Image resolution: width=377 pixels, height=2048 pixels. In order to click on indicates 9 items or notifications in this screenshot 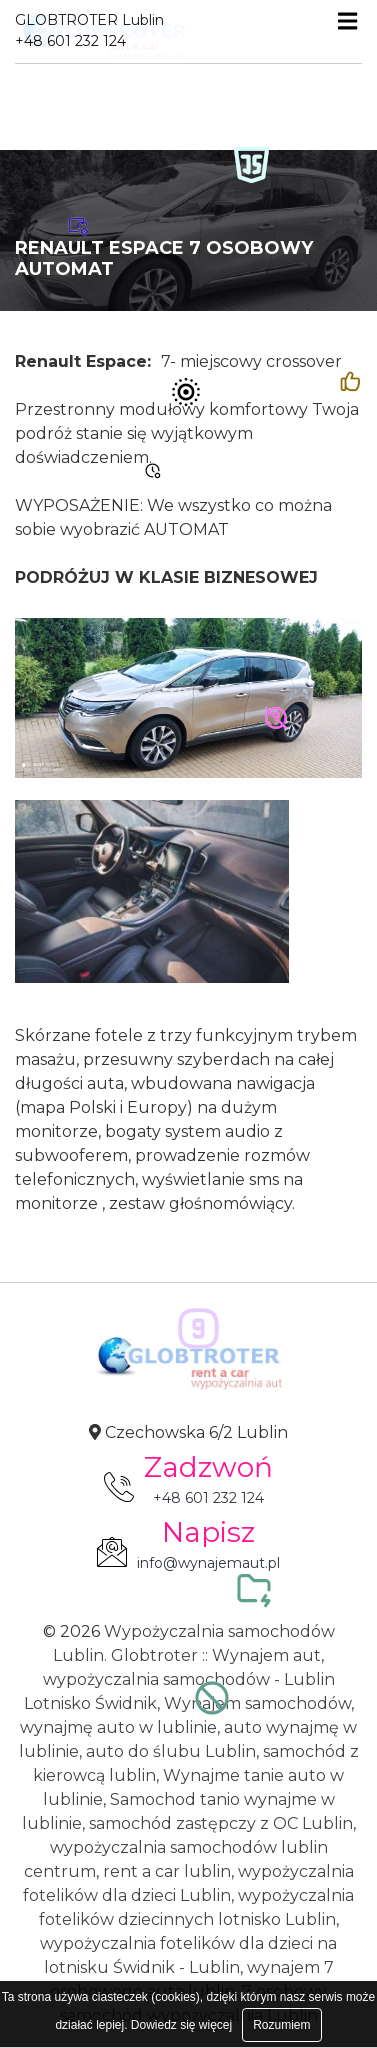, I will do `click(198, 1328)`.